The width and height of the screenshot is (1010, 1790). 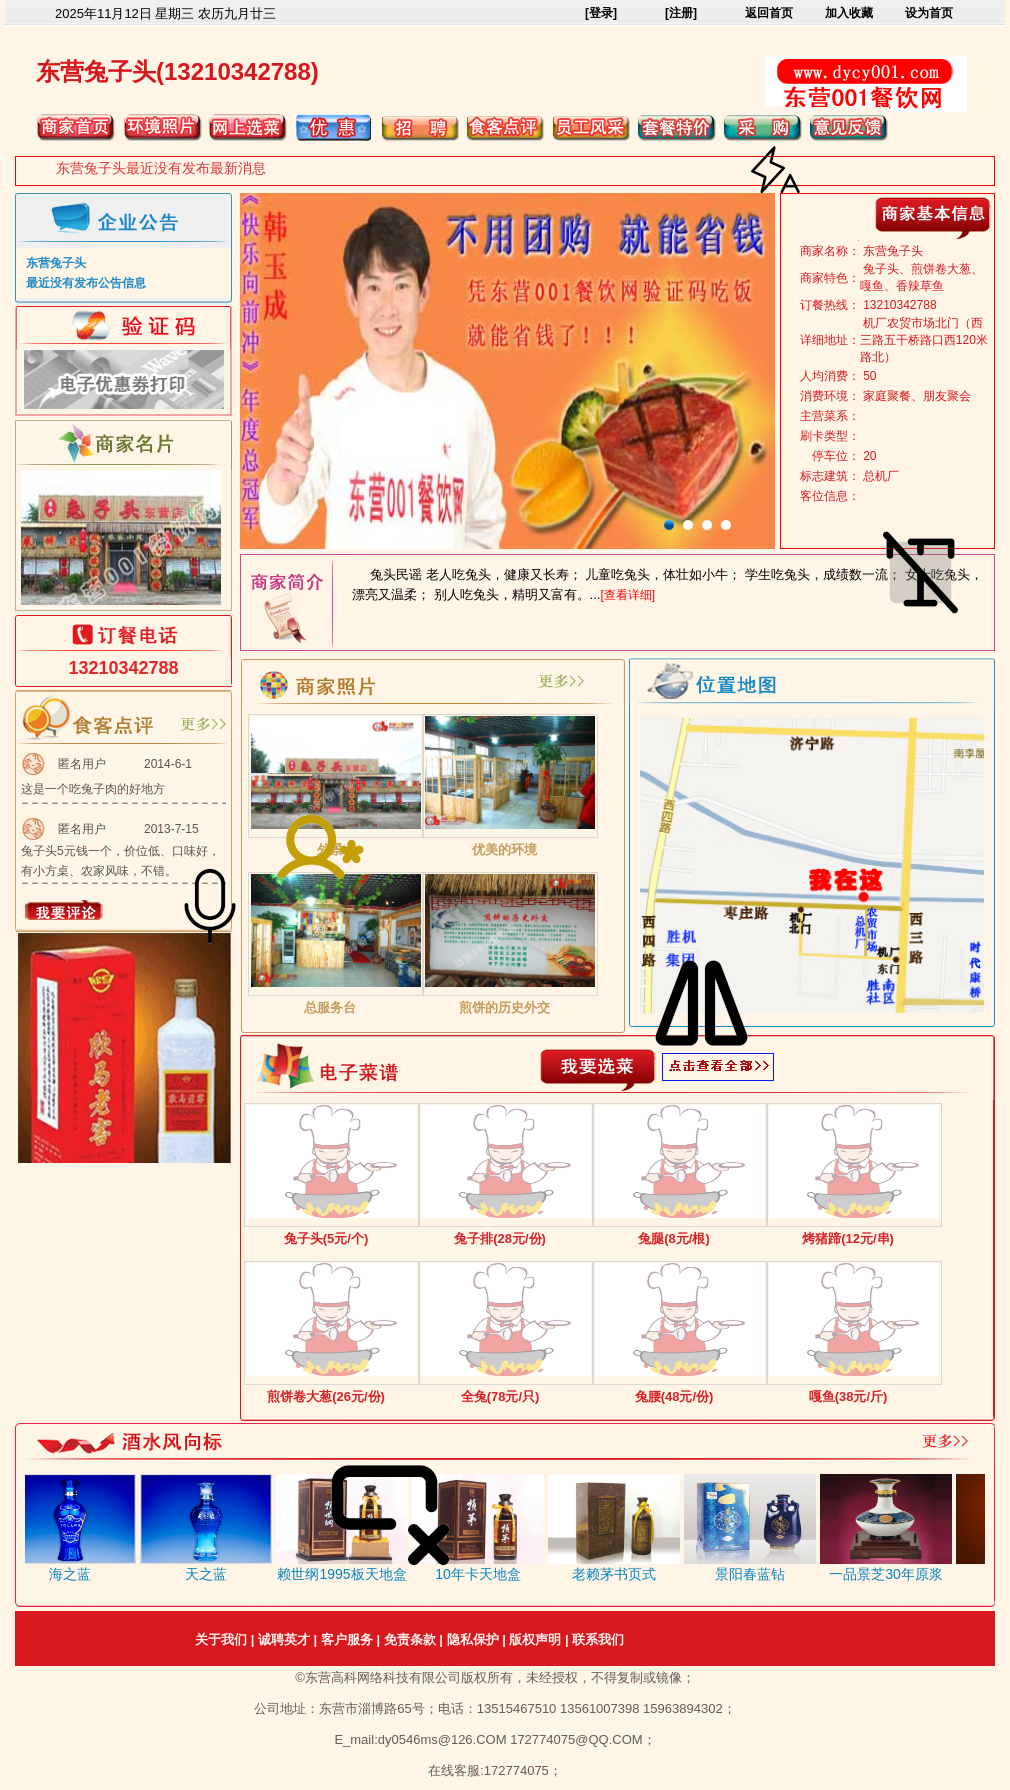 What do you see at coordinates (319, 849) in the screenshot?
I see `access user settings` at bounding box center [319, 849].